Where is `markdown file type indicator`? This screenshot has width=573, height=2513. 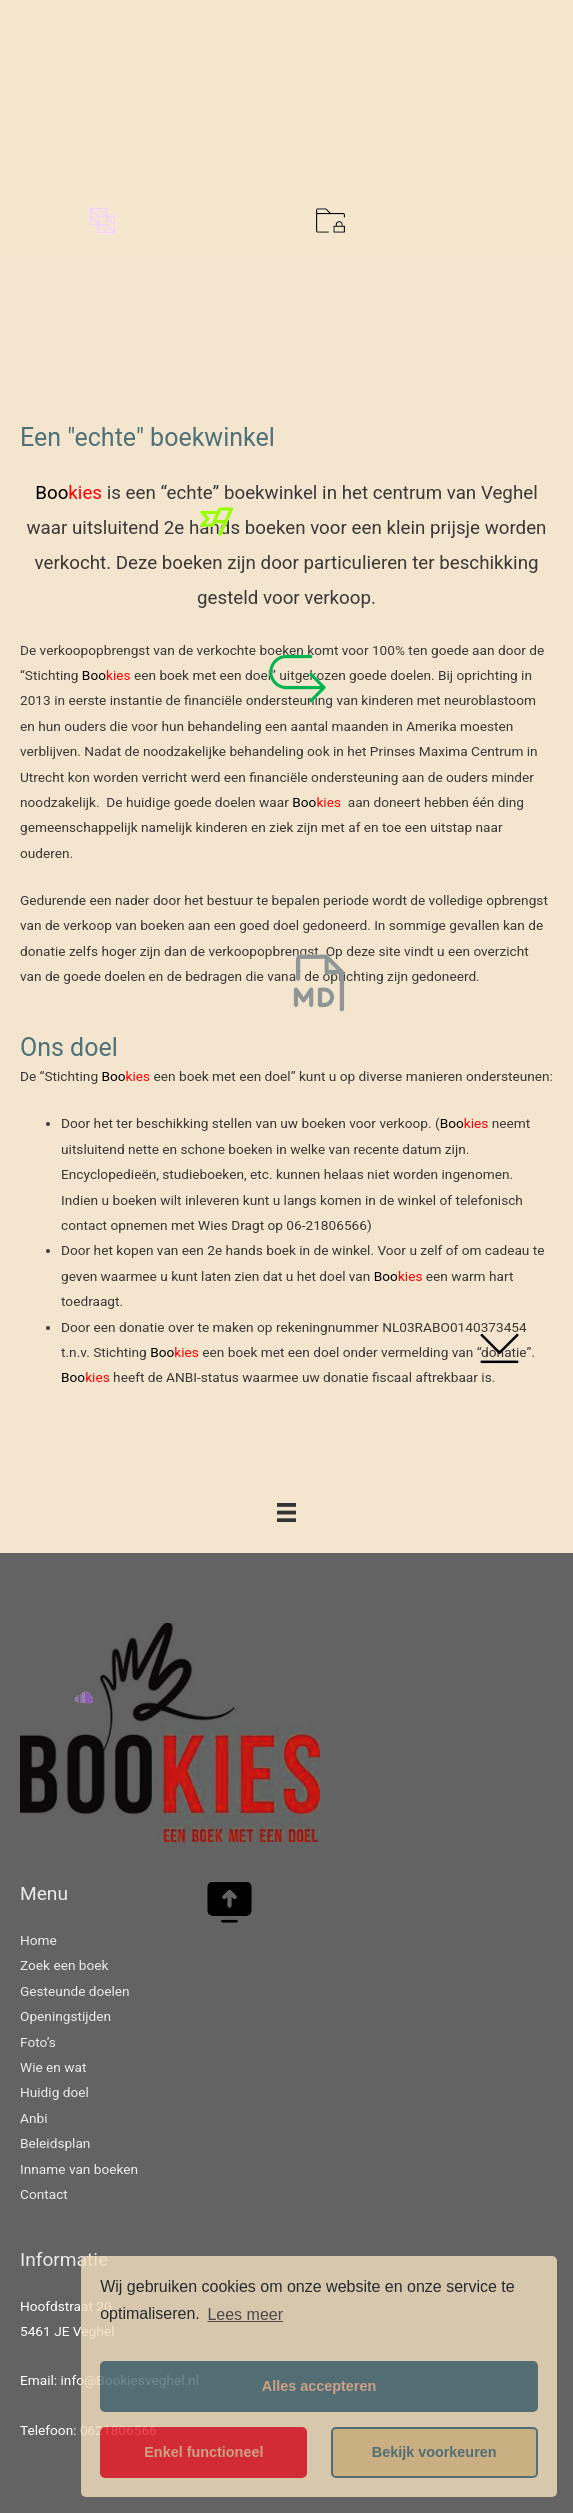 markdown file type indicator is located at coordinates (320, 983).